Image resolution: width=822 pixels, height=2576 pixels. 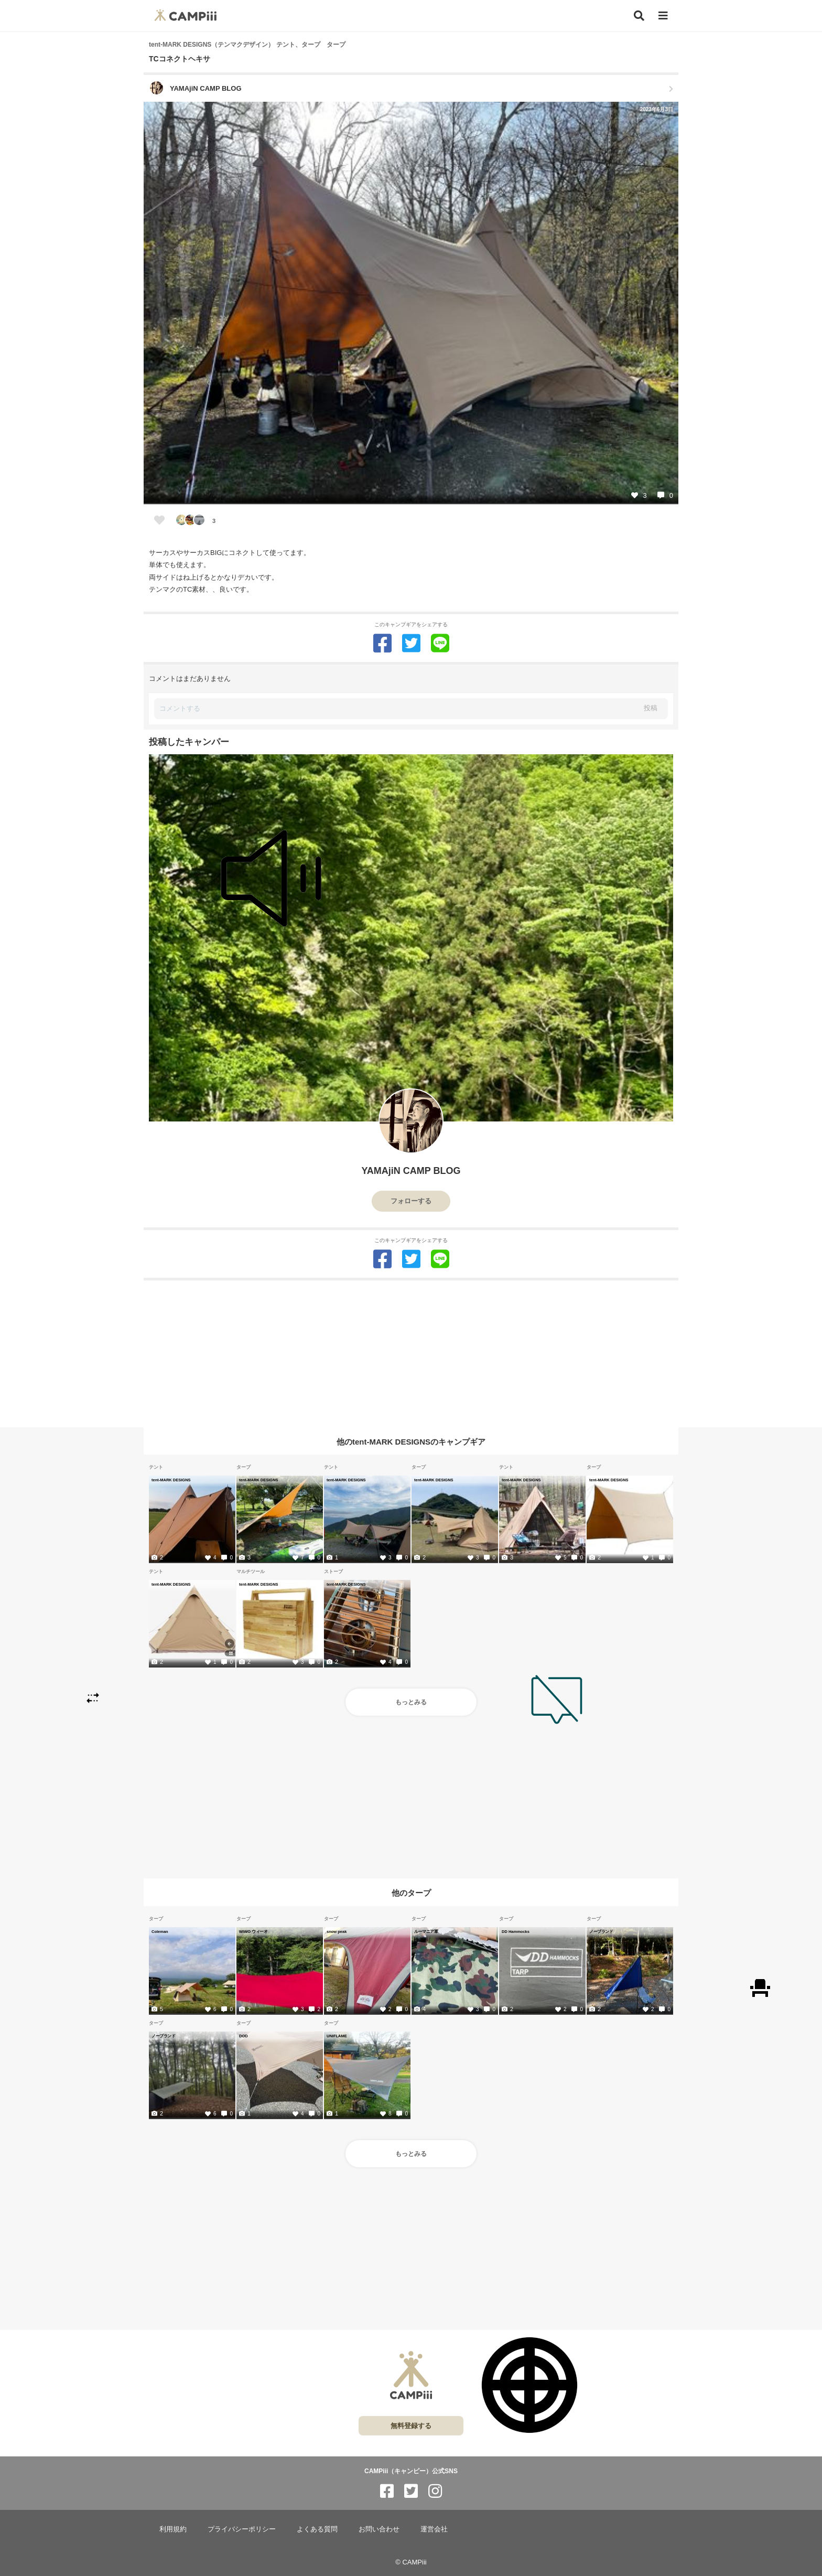 I want to click on view or select your seat assignment, so click(x=760, y=1988).